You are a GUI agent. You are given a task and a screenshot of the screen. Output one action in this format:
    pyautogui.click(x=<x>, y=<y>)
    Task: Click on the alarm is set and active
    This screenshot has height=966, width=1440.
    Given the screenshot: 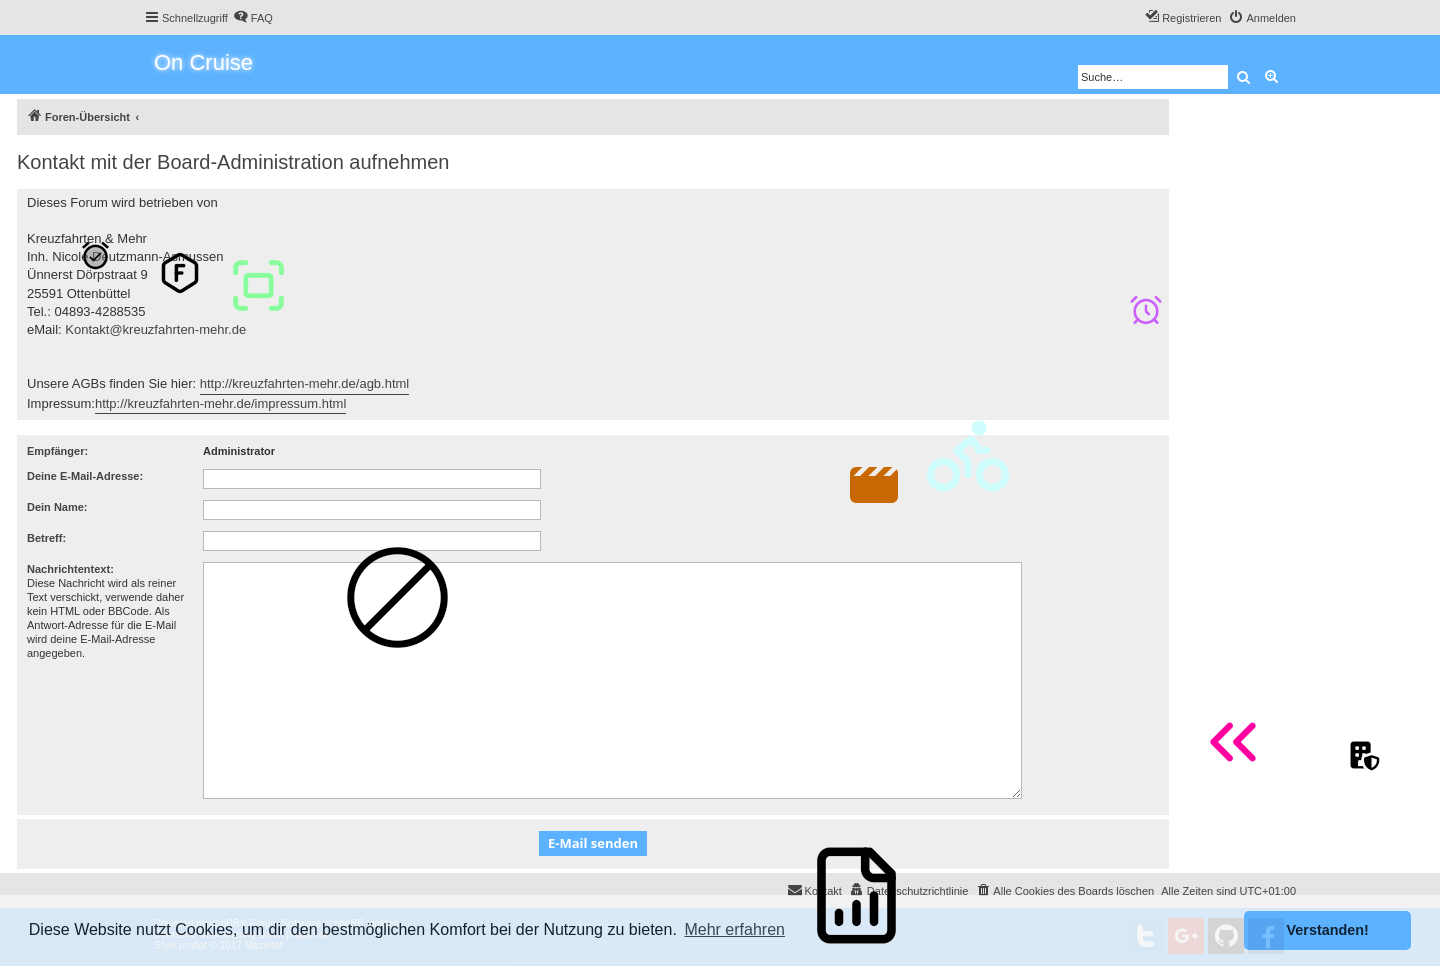 What is the action you would take?
    pyautogui.click(x=95, y=255)
    